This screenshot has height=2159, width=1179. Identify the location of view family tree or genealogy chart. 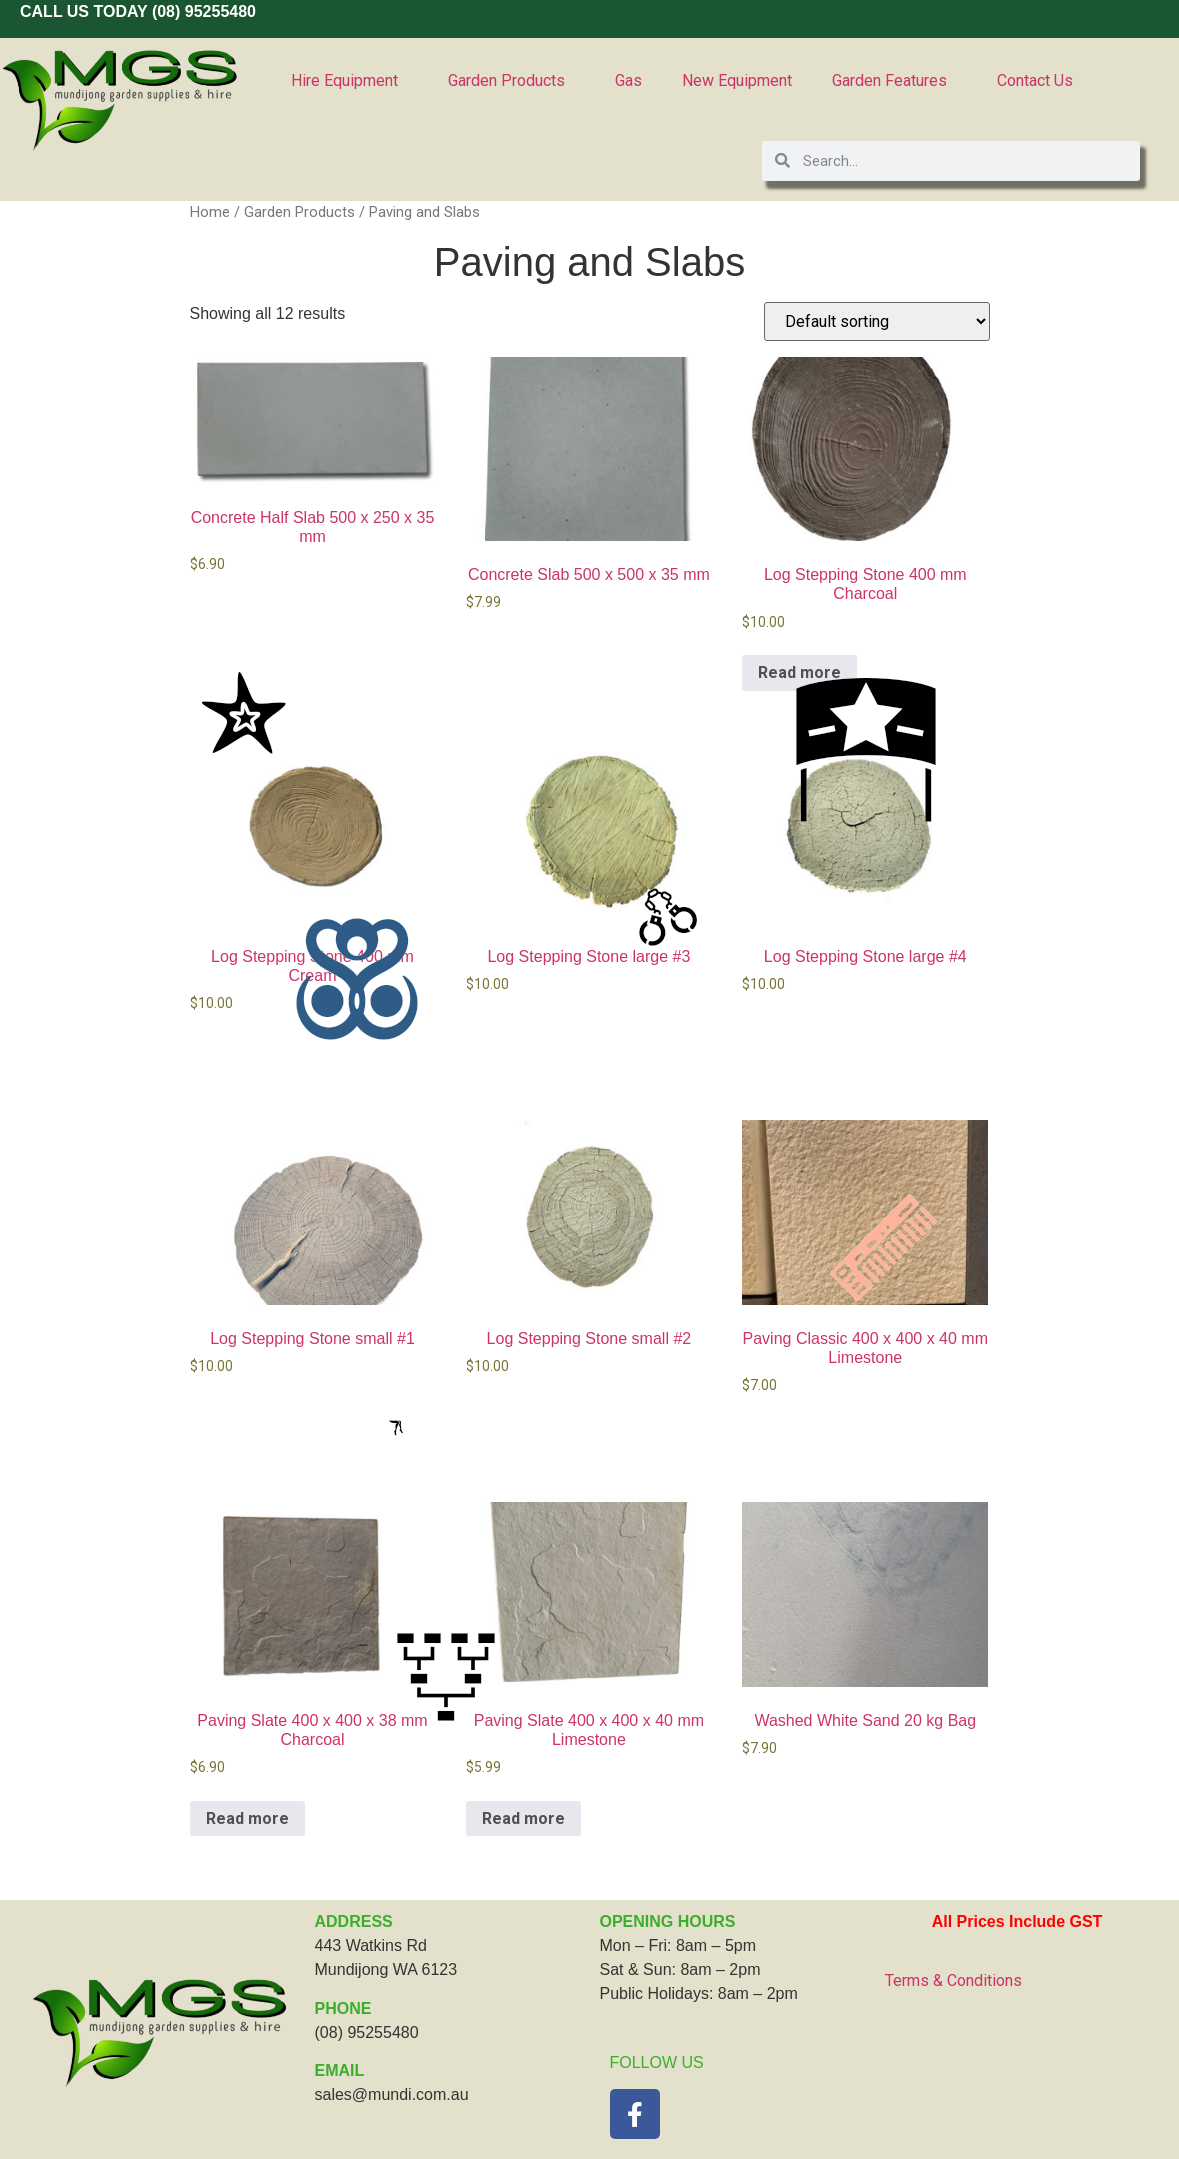
(446, 1677).